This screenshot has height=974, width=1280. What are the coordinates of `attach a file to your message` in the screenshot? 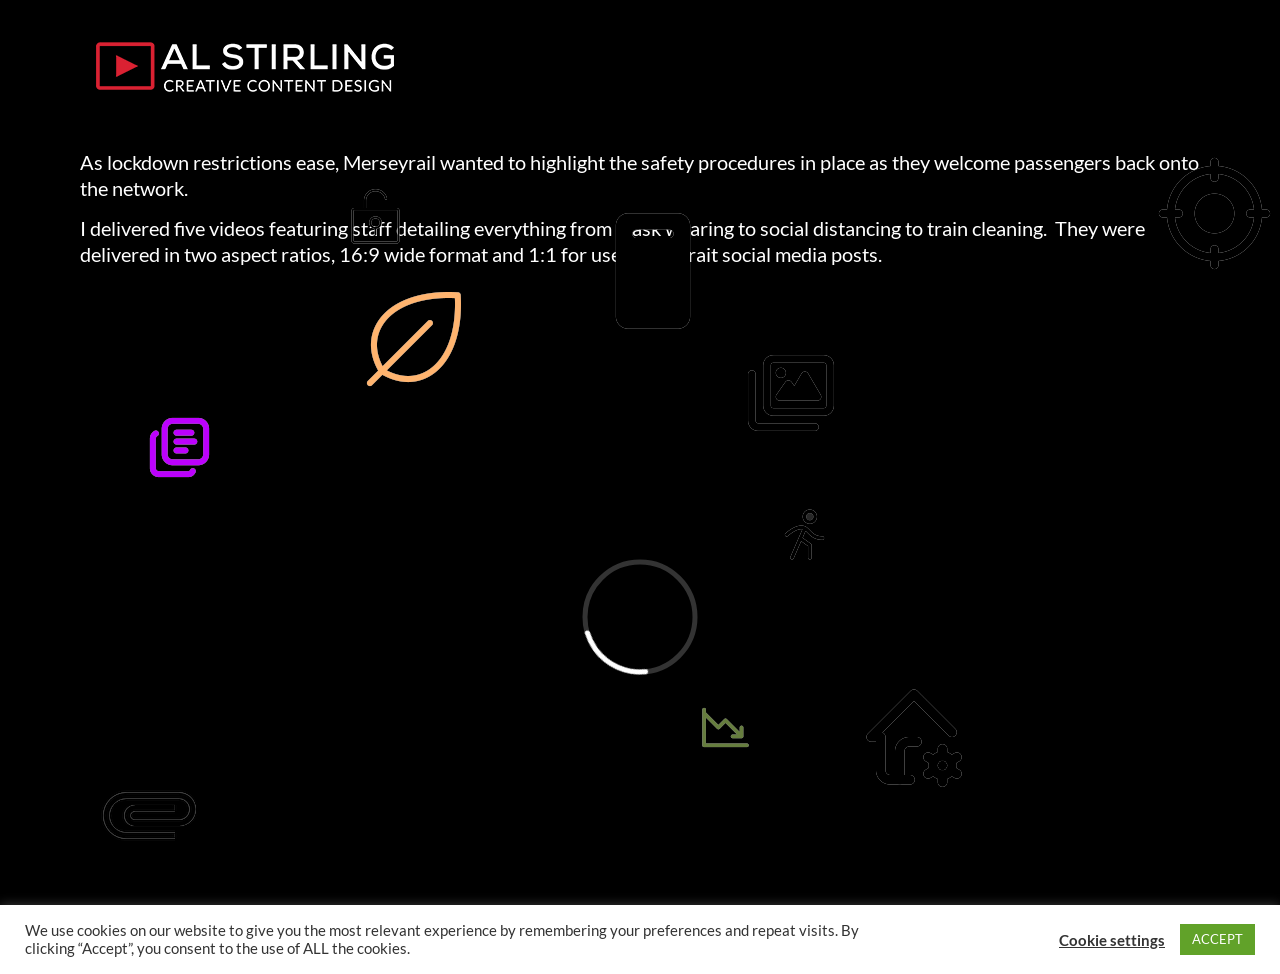 It's located at (147, 815).